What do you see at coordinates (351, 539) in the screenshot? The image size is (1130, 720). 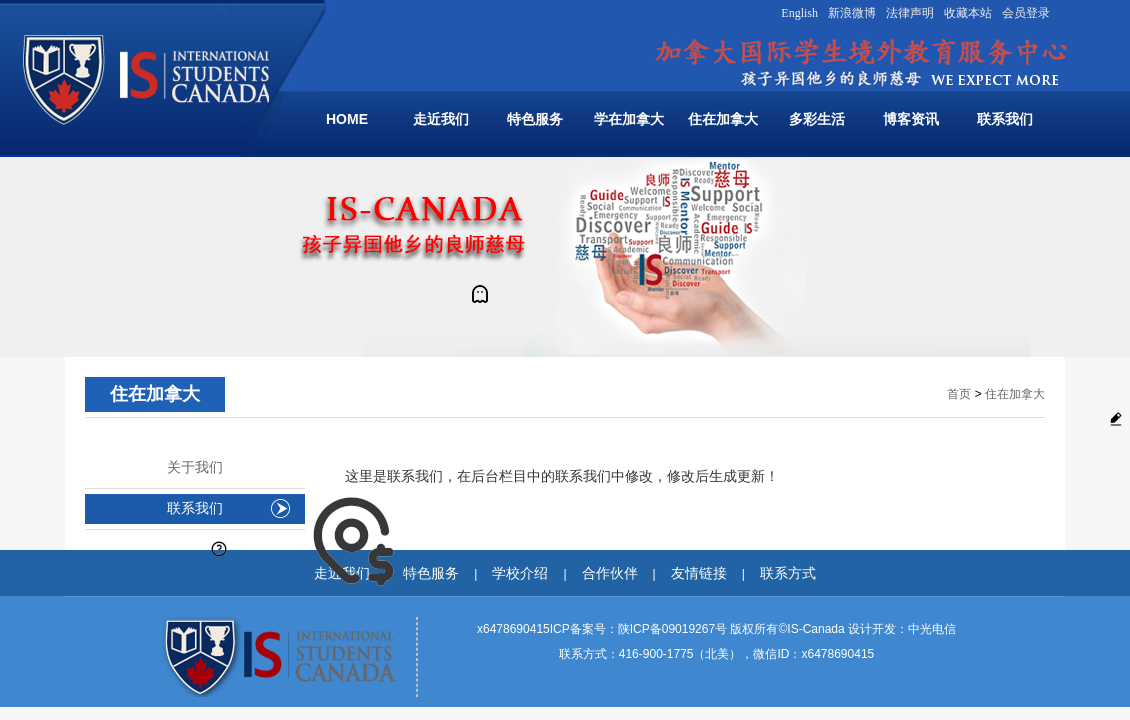 I see `find nearby financial services or ATMs` at bounding box center [351, 539].